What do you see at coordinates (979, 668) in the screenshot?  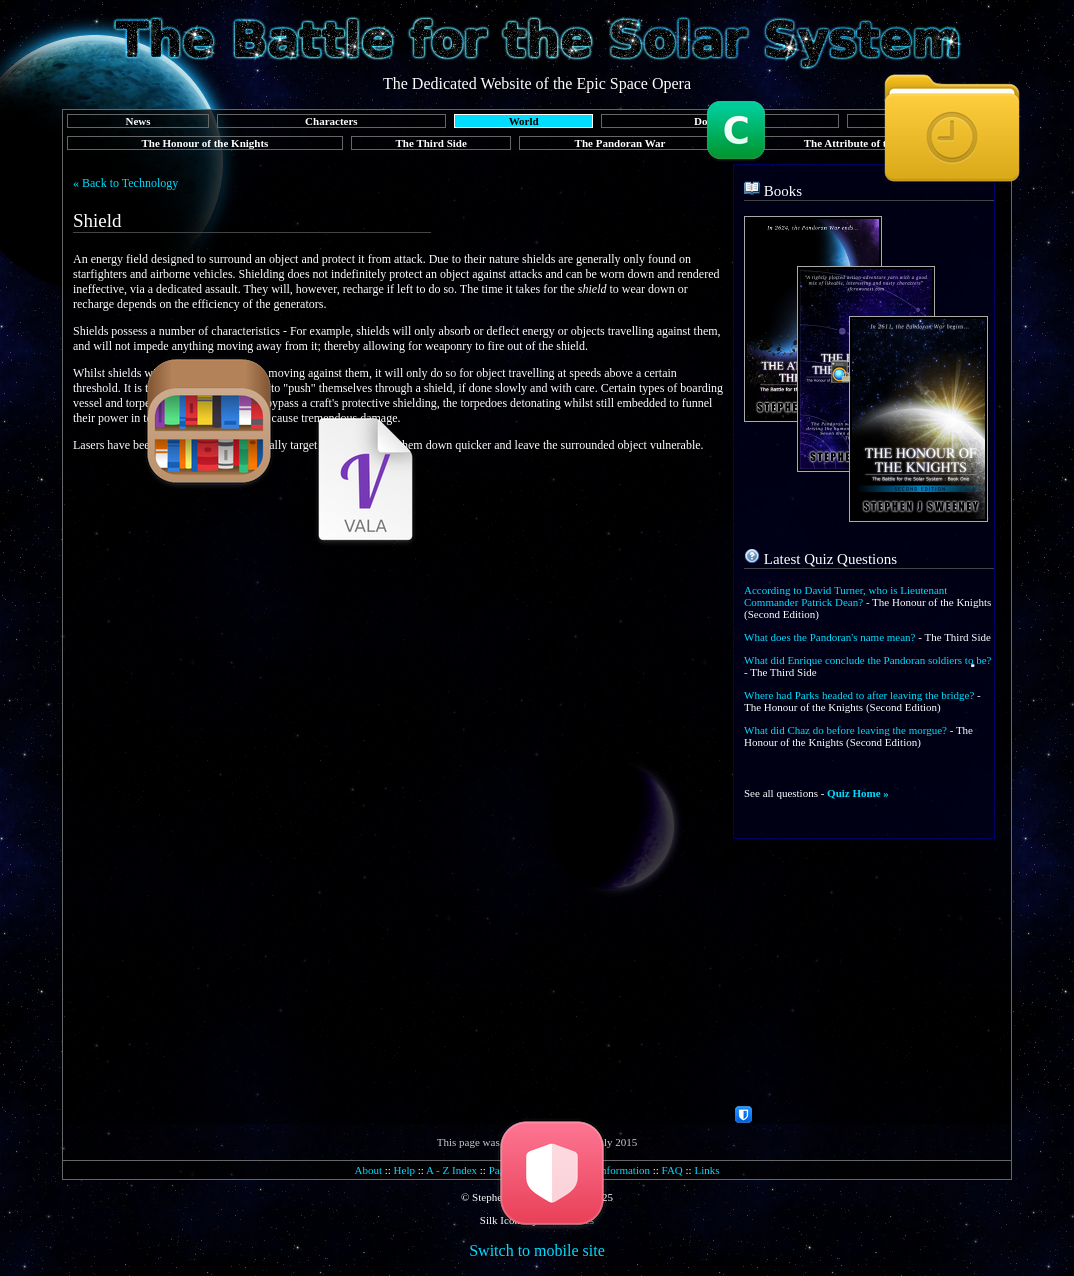 I see `manage saved passwords and login credentials` at bounding box center [979, 668].